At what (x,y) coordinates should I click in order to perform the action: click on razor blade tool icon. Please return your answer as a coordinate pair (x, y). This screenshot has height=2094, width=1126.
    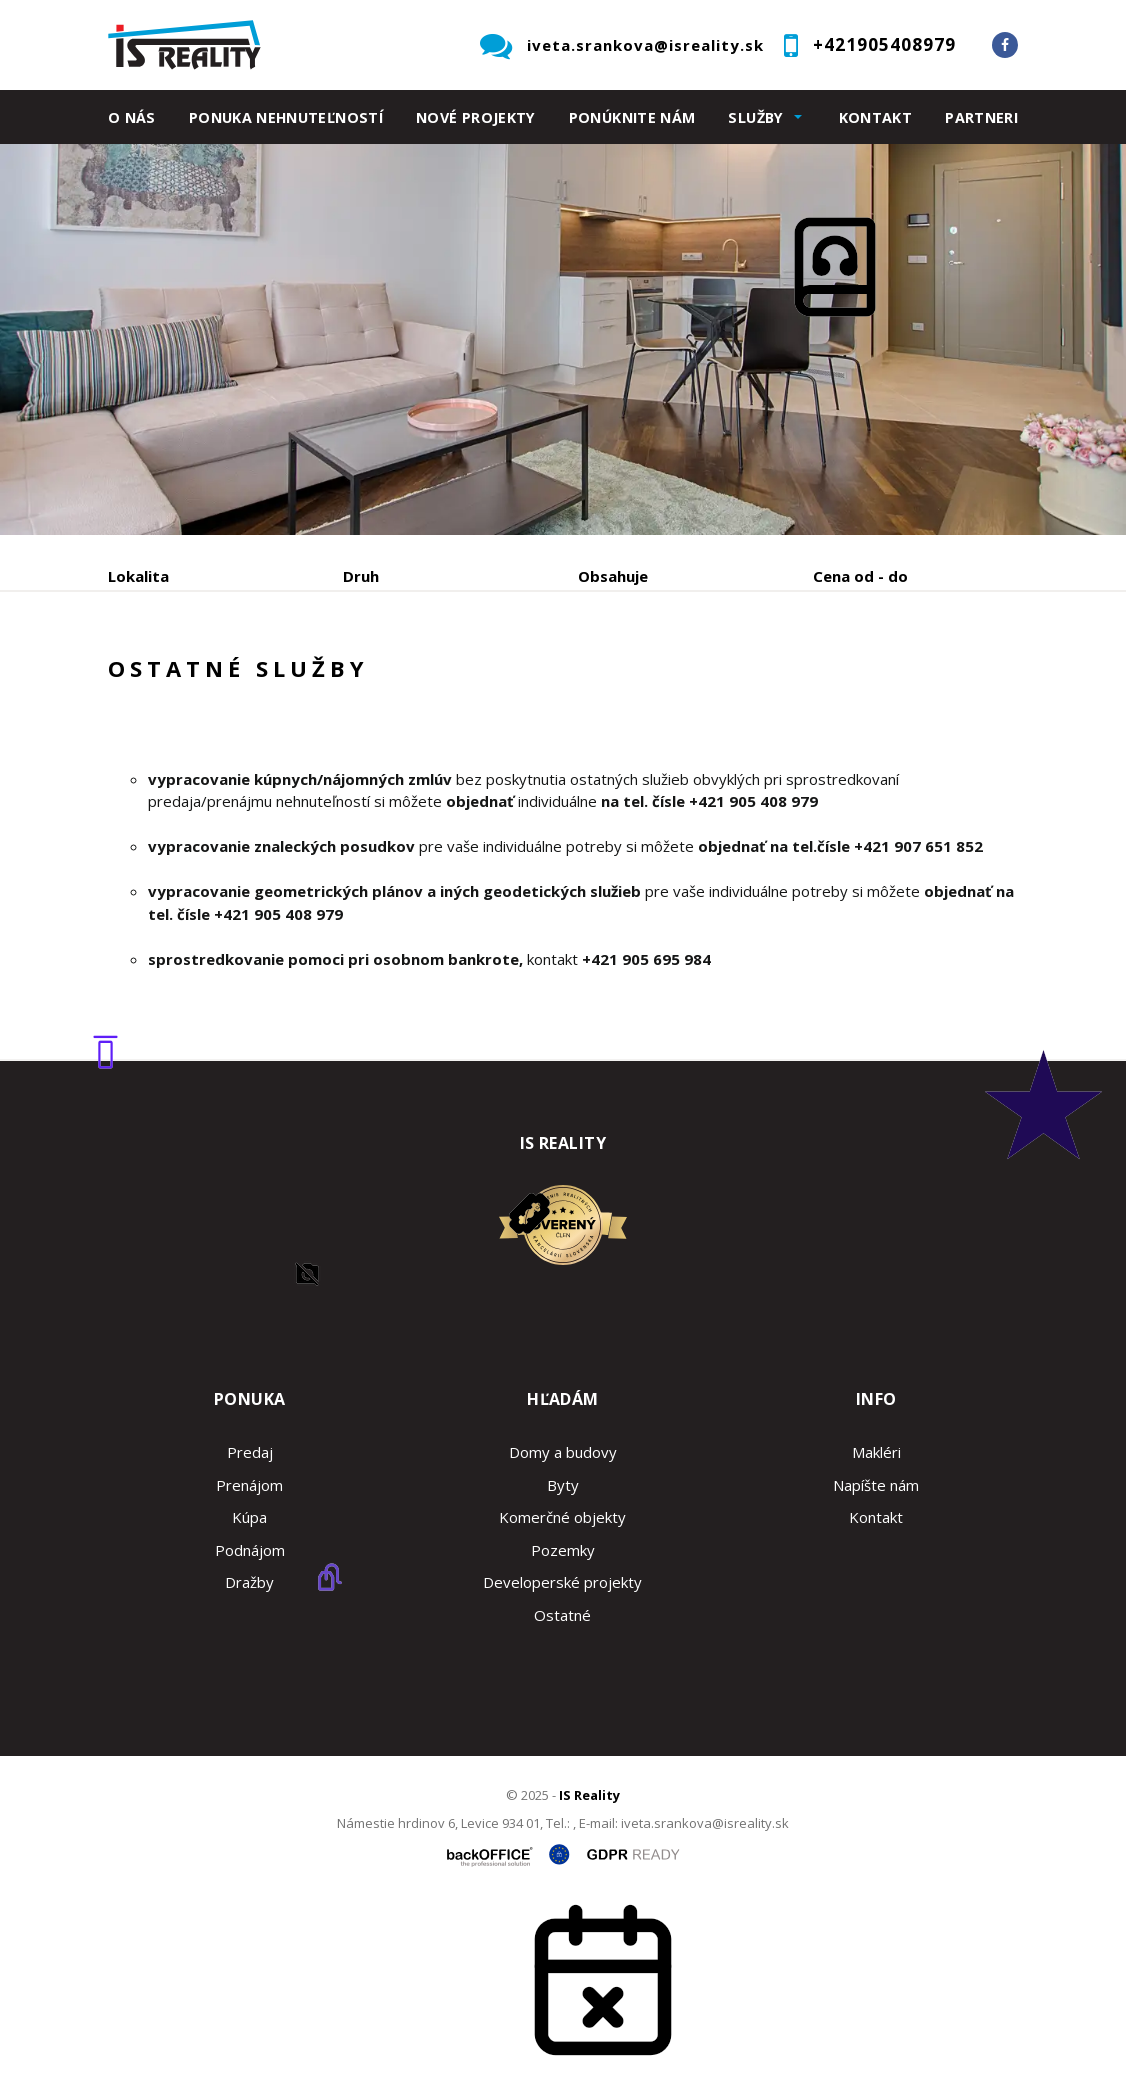
    Looking at the image, I should click on (529, 1213).